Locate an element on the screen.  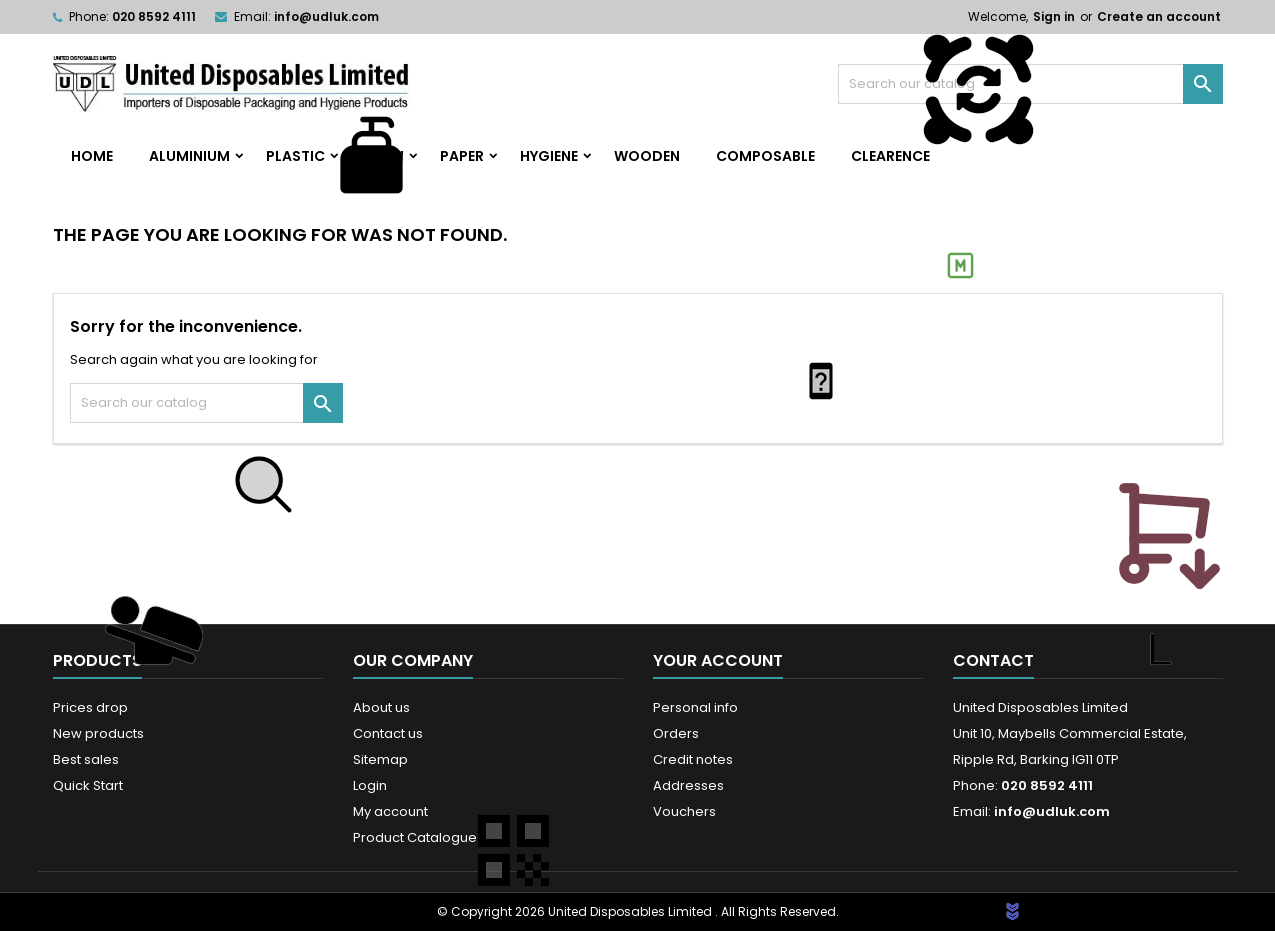
sync or refresh group members is located at coordinates (978, 89).